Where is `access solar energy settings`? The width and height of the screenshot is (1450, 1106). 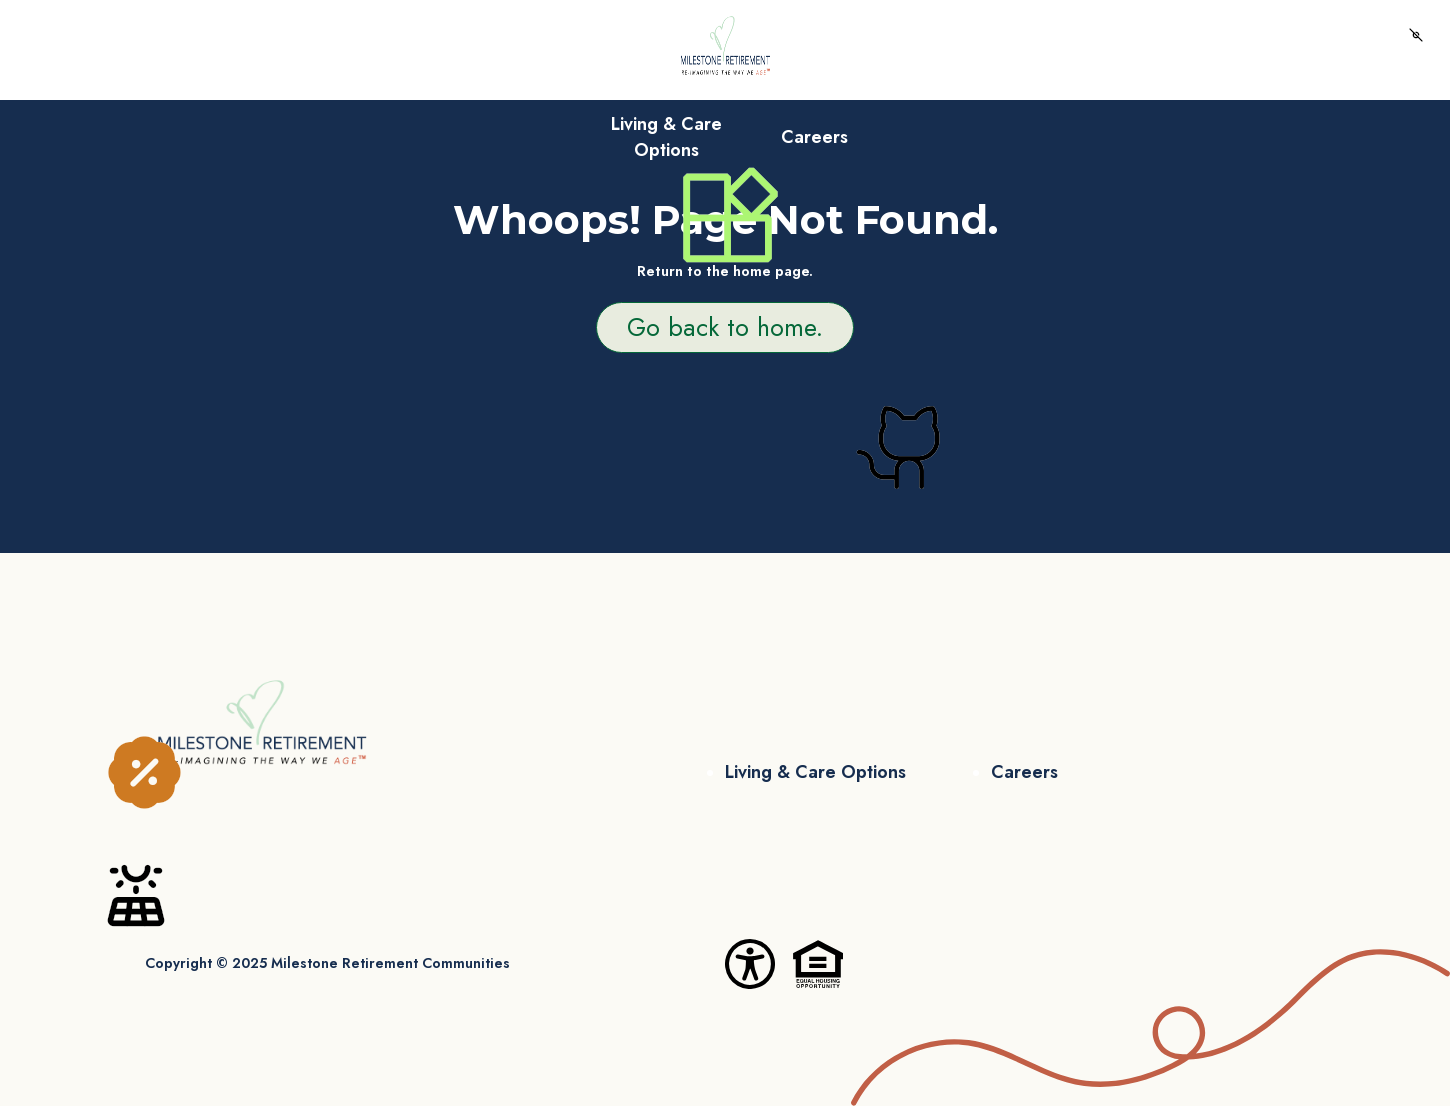
access solar energy settings is located at coordinates (136, 897).